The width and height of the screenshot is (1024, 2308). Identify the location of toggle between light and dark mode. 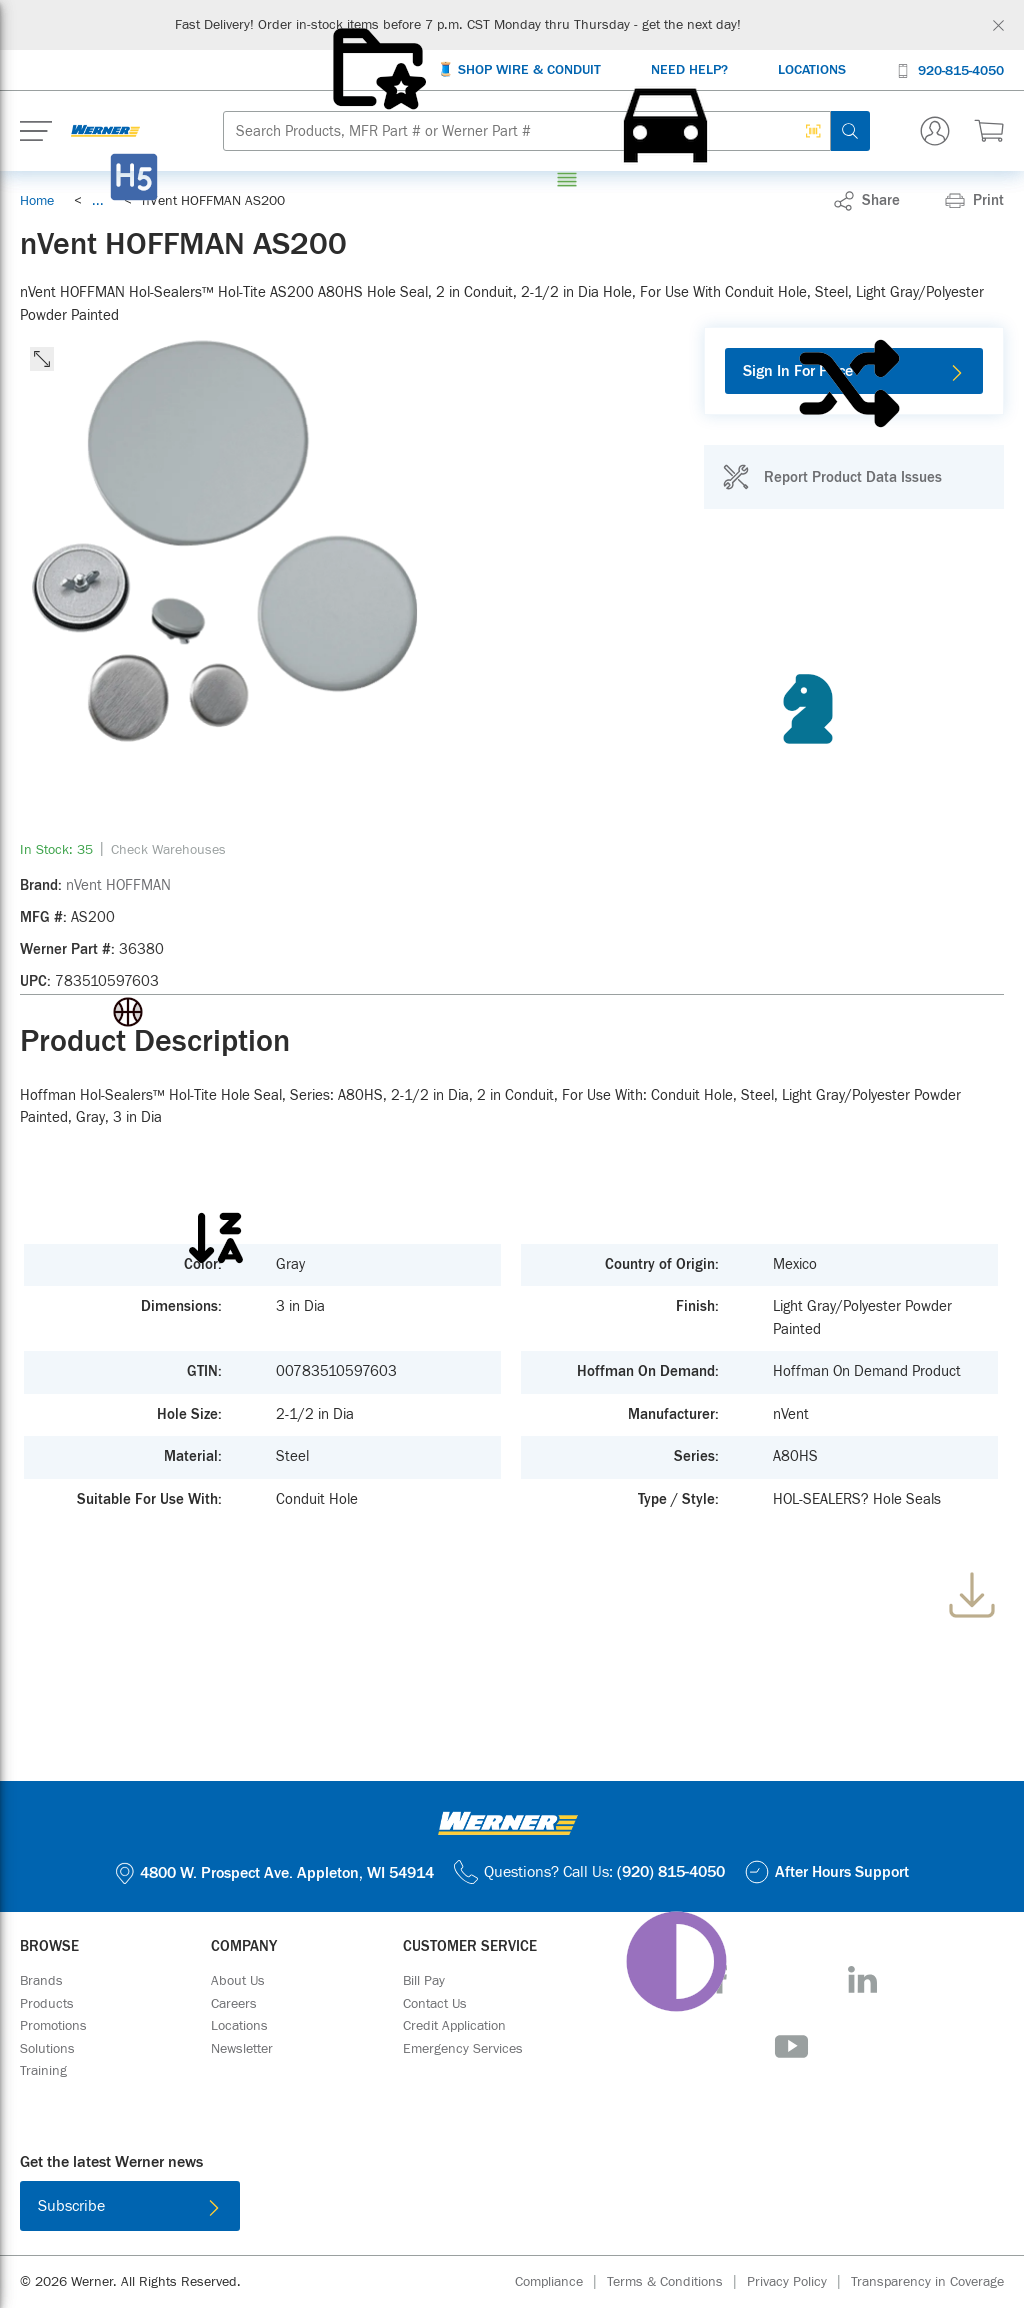
(676, 1961).